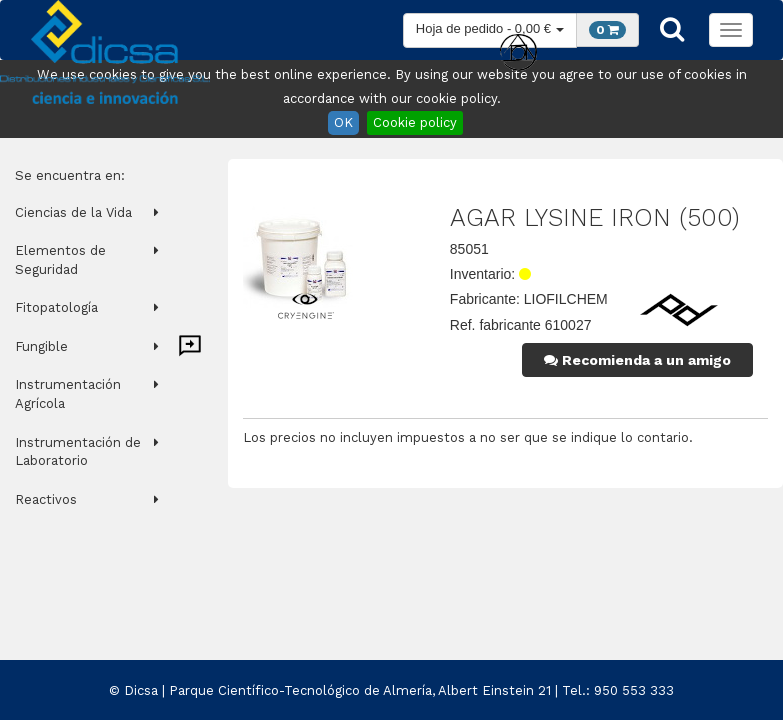 The image size is (783, 720). I want to click on forward a chat message, so click(190, 345).